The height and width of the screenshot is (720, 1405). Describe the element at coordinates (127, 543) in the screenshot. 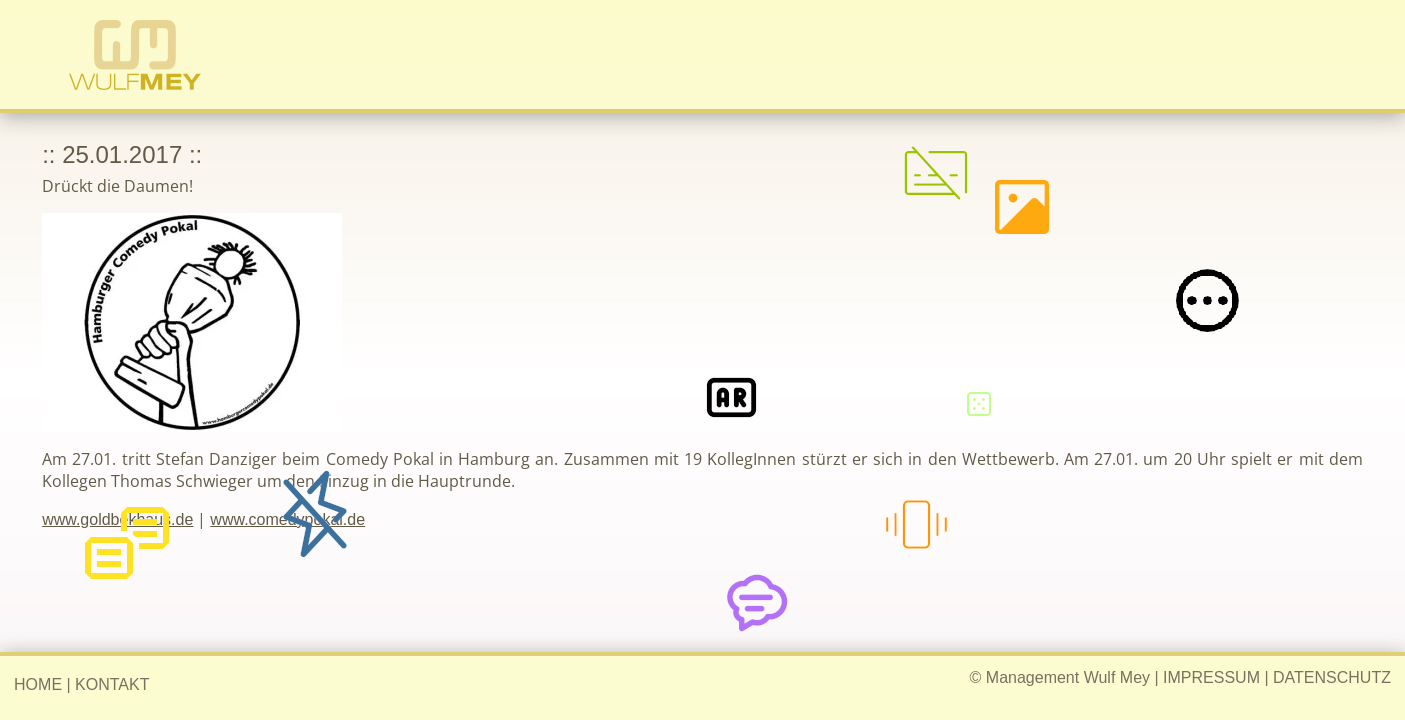

I see `indicates an enumeration type in code` at that location.